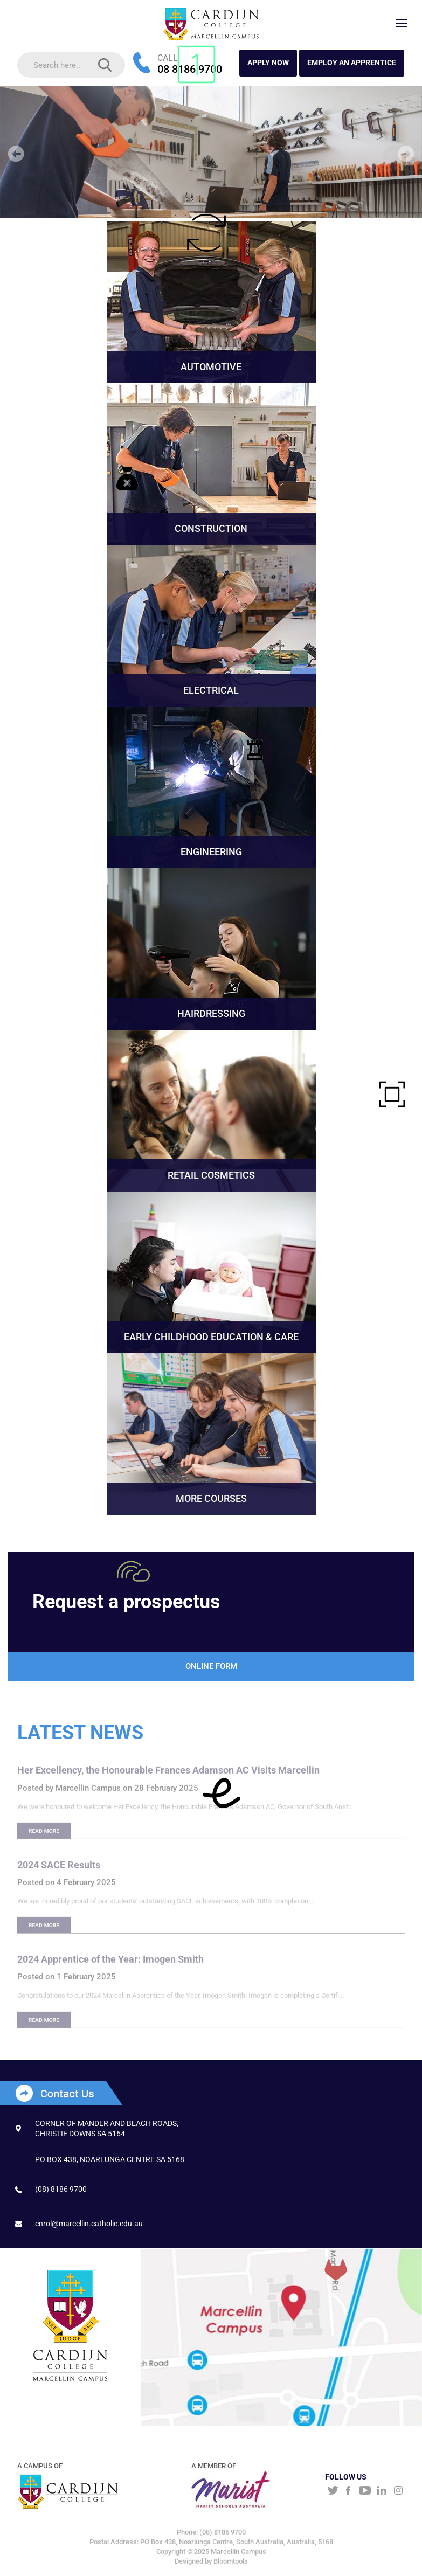 This screenshot has height=2576, width=422. I want to click on play chess or access chess game, so click(254, 750).